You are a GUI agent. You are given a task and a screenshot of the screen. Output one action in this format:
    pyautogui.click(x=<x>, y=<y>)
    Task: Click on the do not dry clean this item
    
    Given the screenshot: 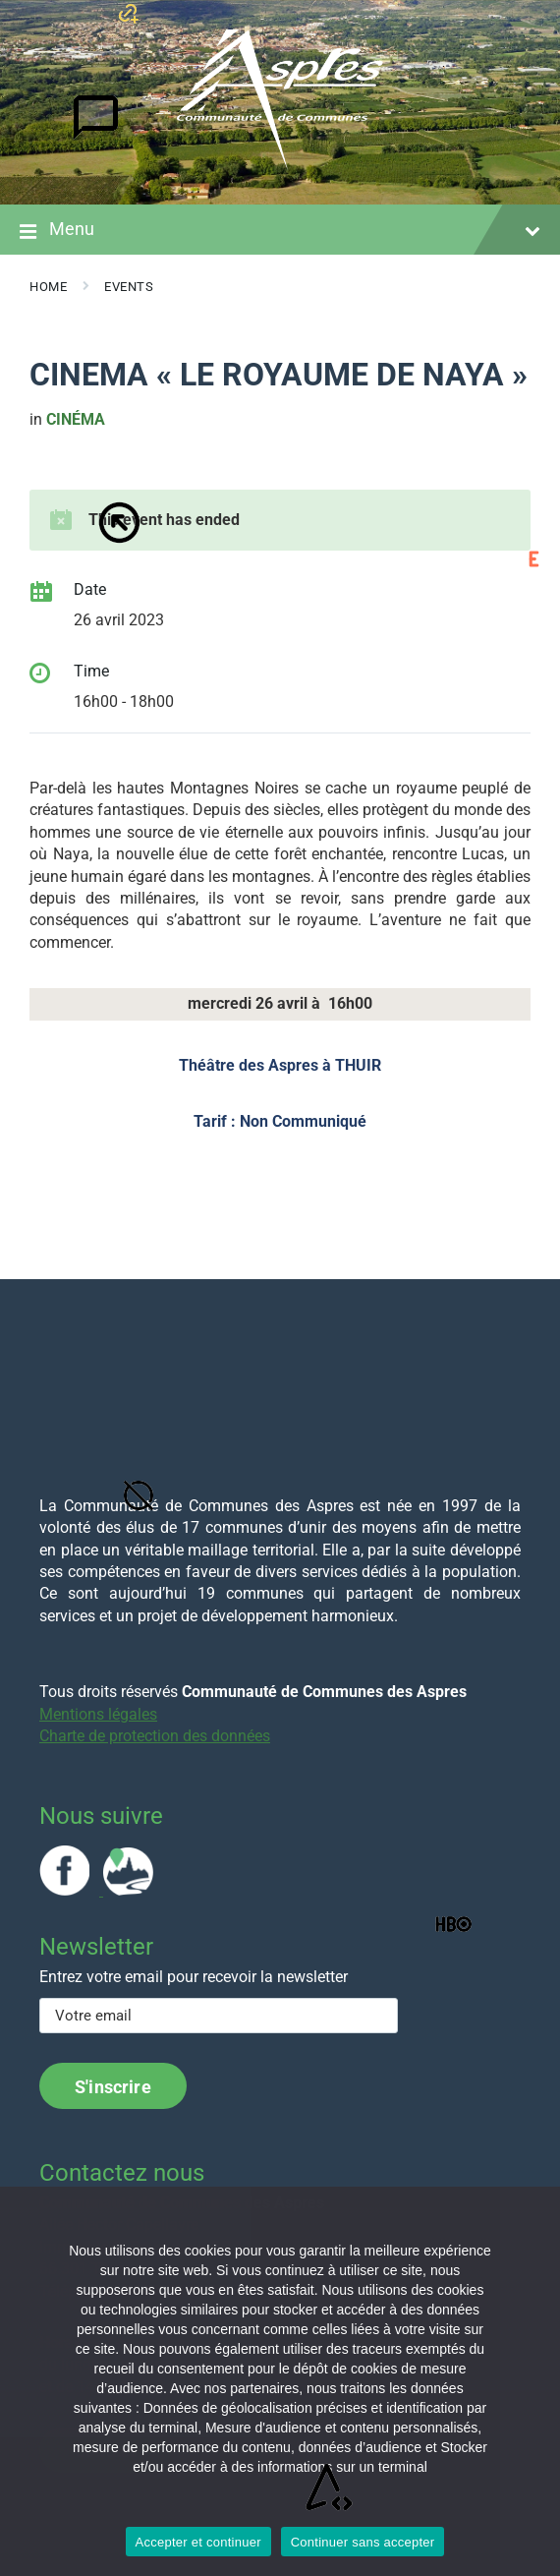 What is the action you would take?
    pyautogui.click(x=139, y=1495)
    